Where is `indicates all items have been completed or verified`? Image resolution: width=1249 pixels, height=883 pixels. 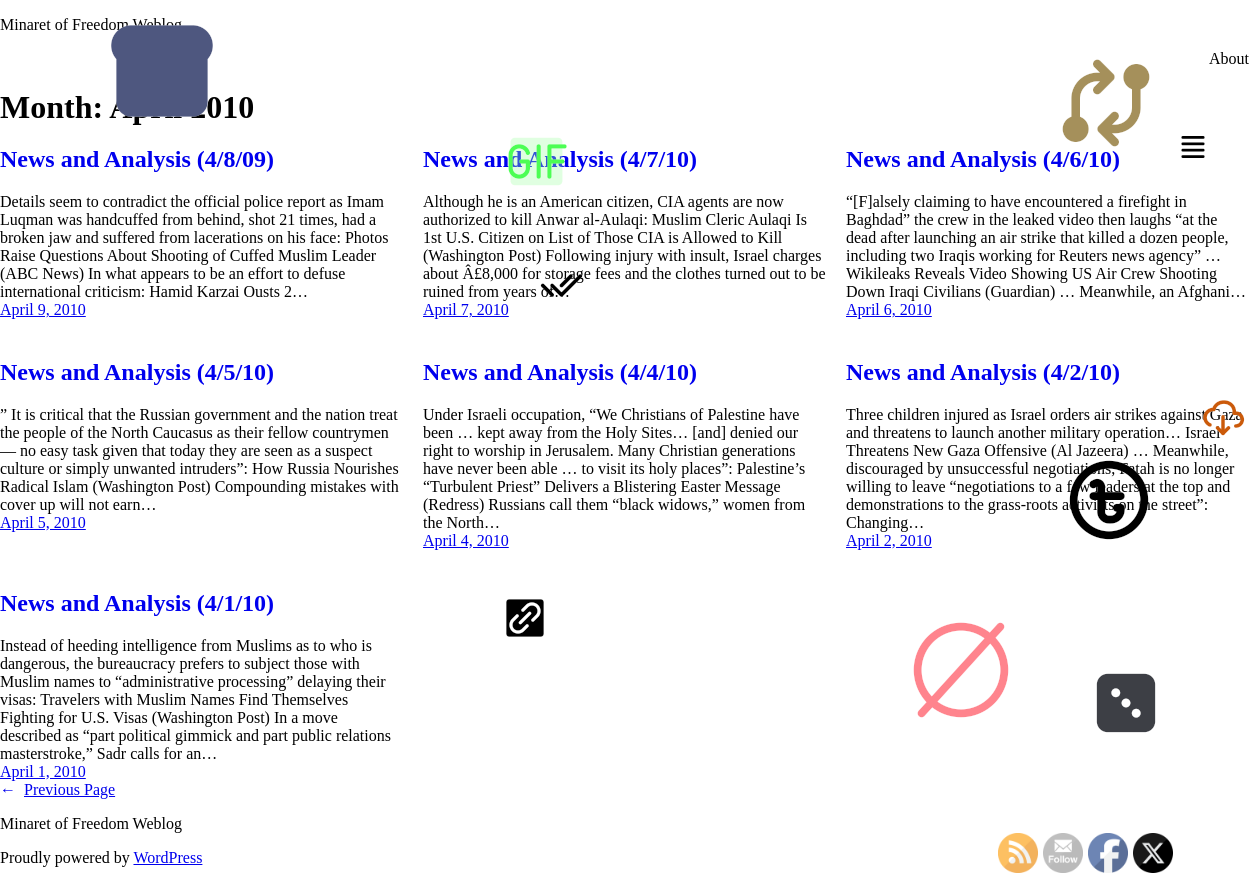 indicates all items have been completed or verified is located at coordinates (561, 285).